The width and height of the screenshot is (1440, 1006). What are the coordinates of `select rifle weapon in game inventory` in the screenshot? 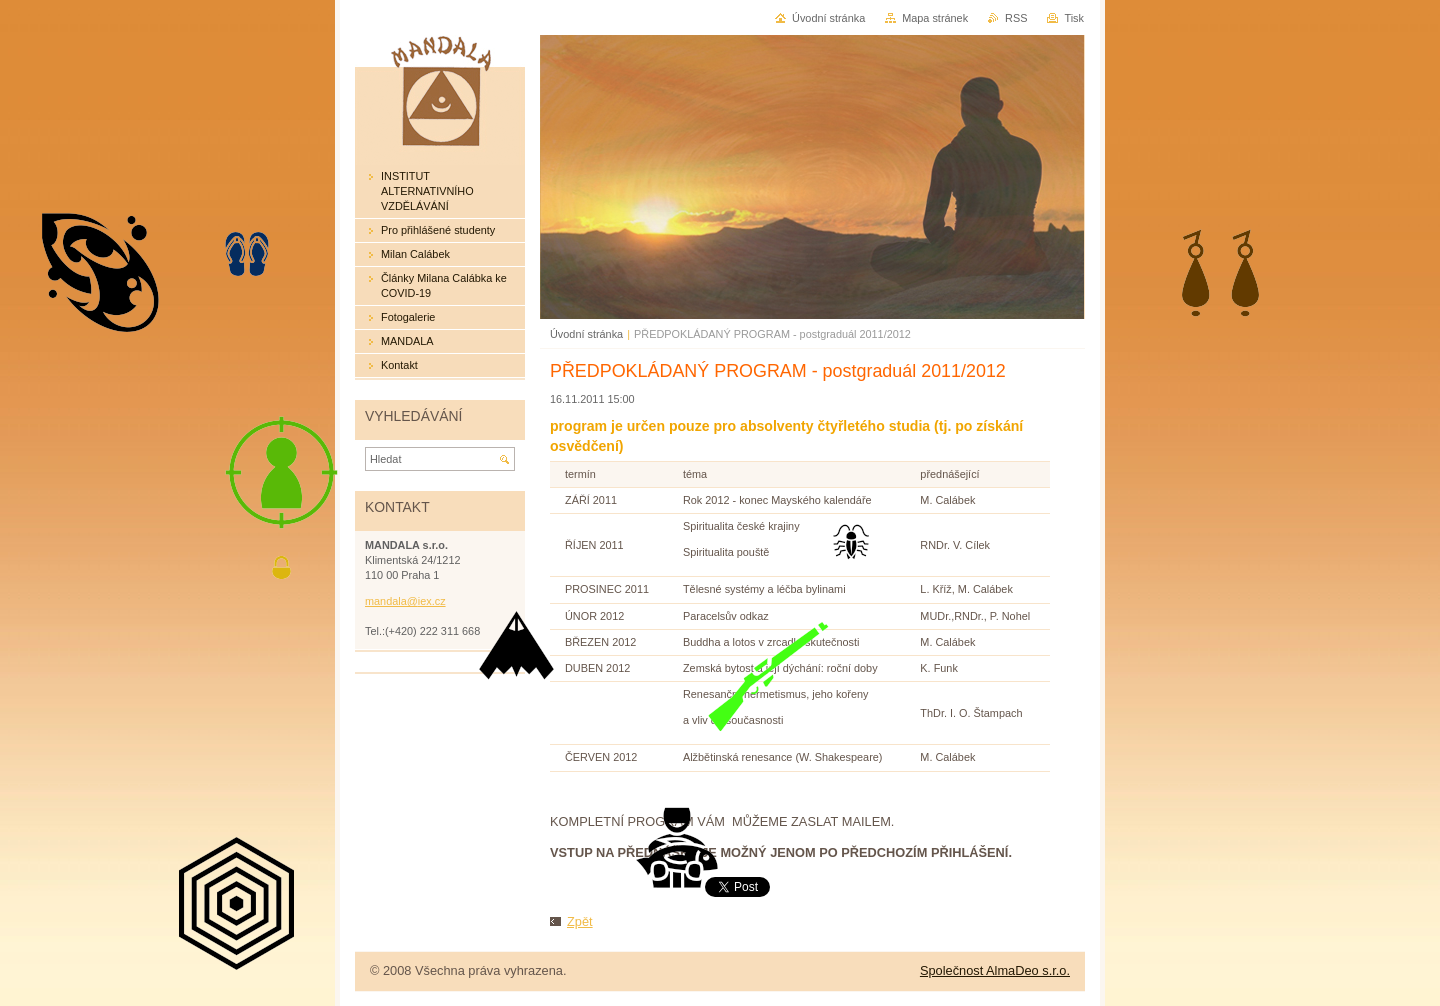 It's located at (768, 676).